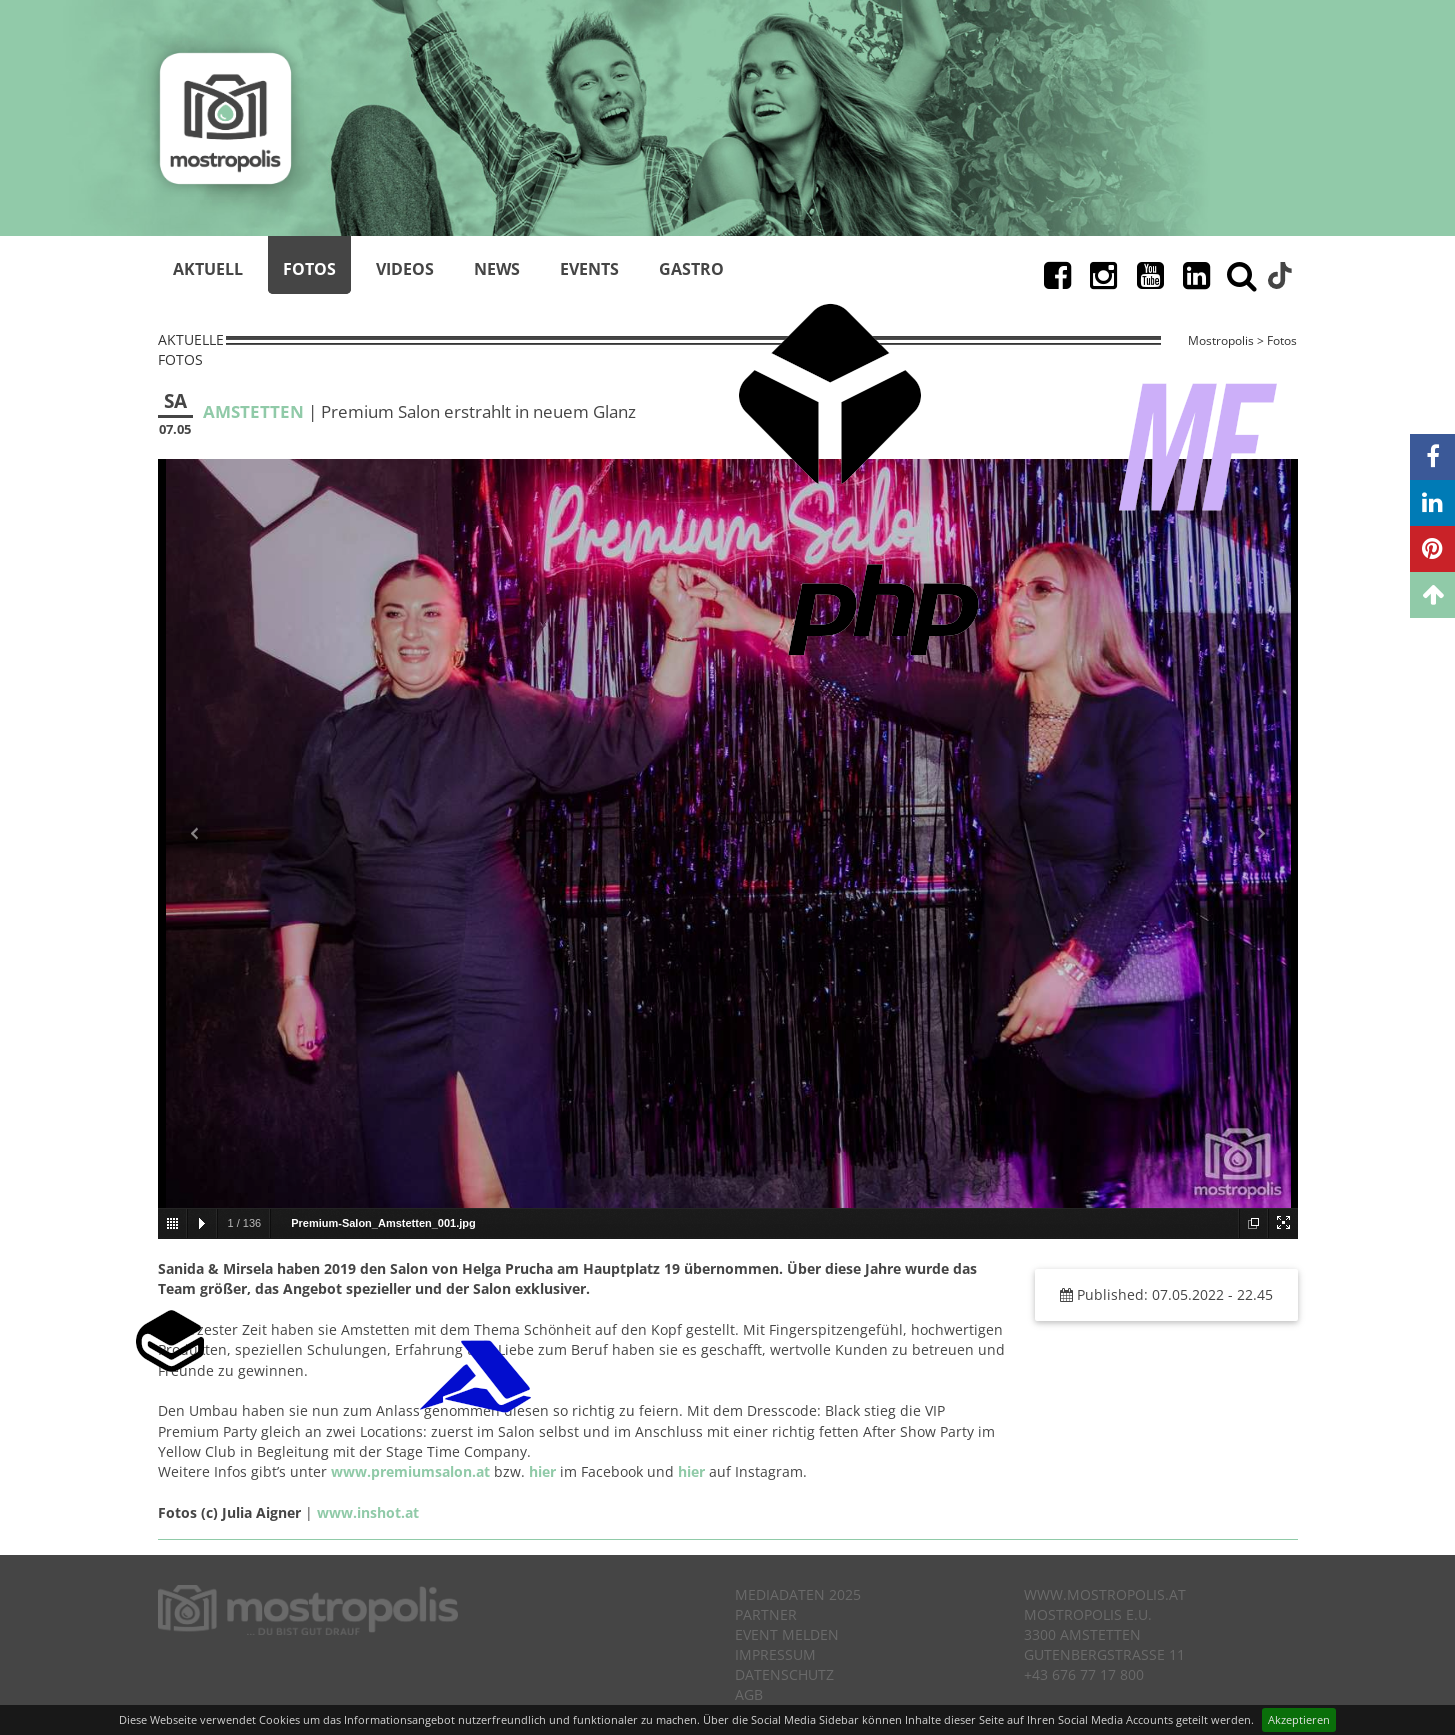  What do you see at coordinates (1198, 447) in the screenshot?
I see `visit MetaFilter community website` at bounding box center [1198, 447].